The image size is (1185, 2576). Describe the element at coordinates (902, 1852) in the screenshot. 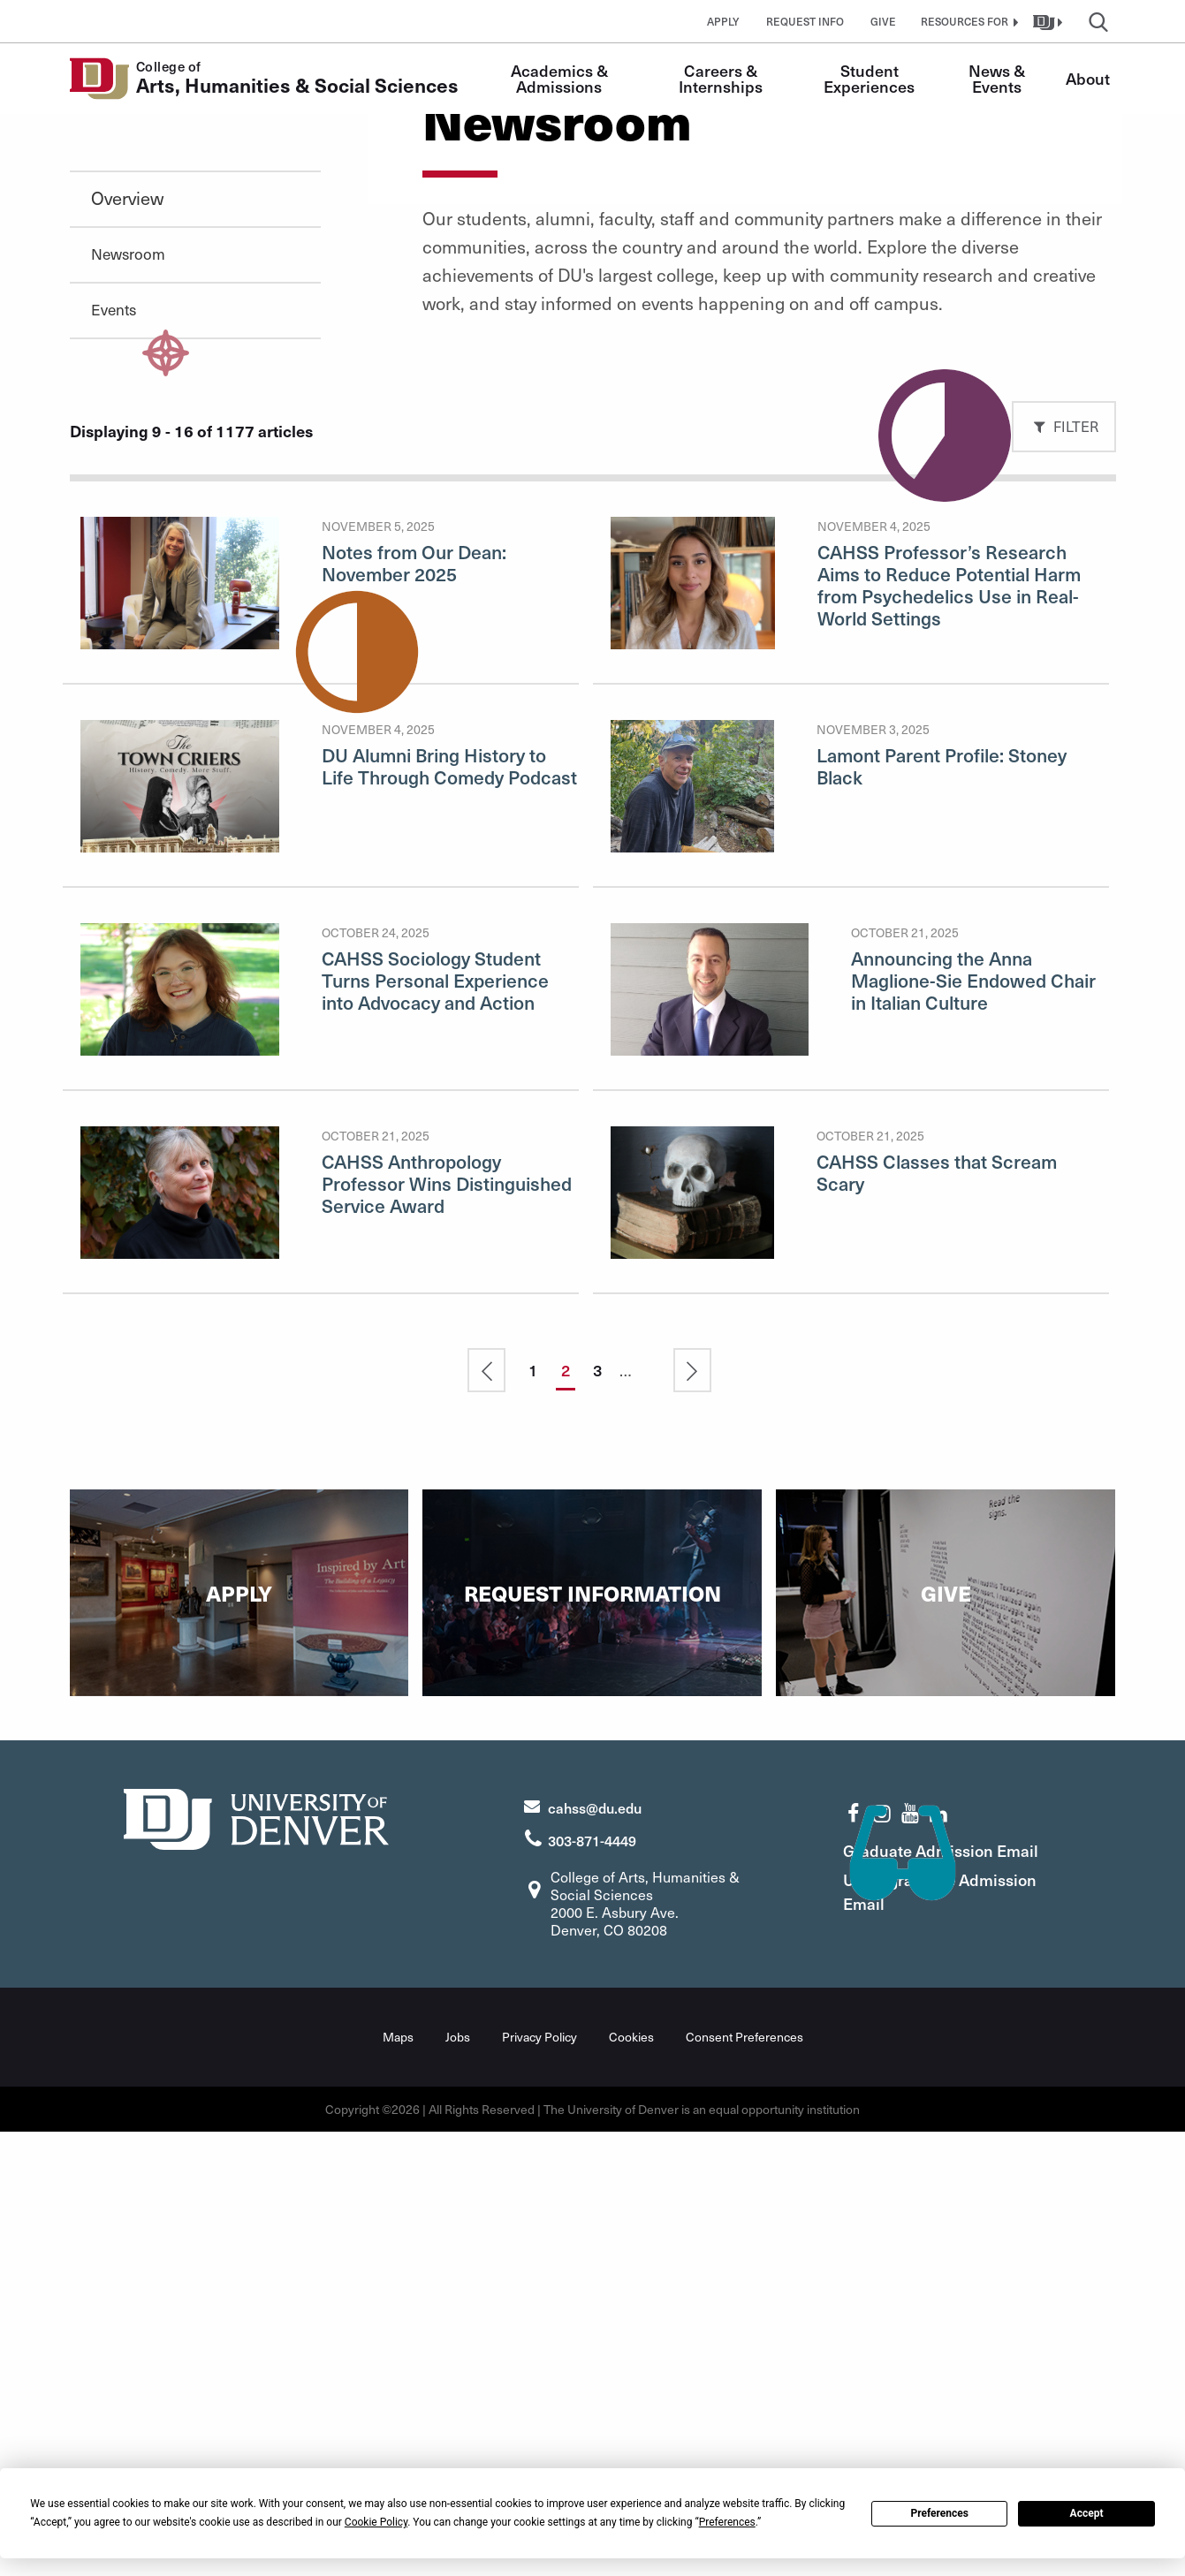

I see `enable reading mode` at that location.